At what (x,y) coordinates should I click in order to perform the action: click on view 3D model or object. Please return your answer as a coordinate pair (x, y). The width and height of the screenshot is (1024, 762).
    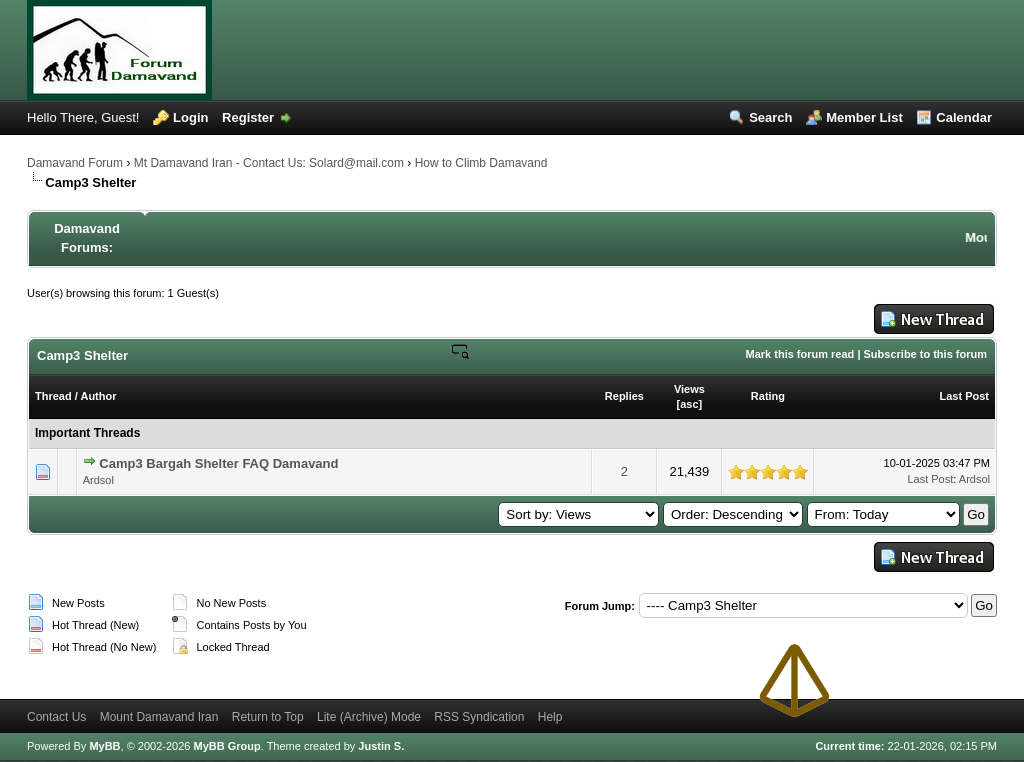
    Looking at the image, I should click on (794, 680).